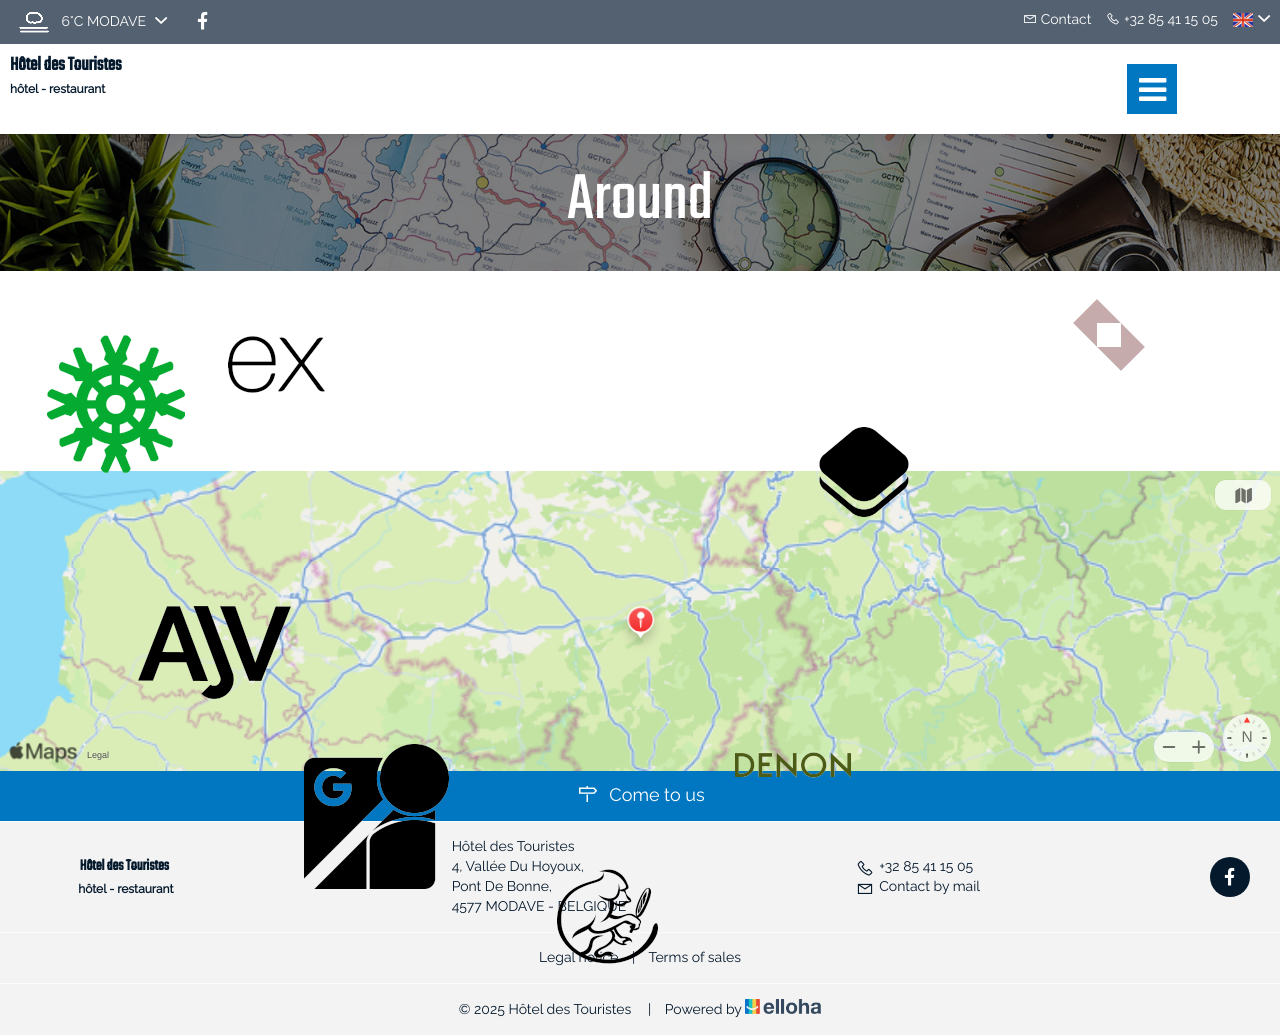 The width and height of the screenshot is (1280, 1035). Describe the element at coordinates (1109, 335) in the screenshot. I see `ktor framework logo` at that location.